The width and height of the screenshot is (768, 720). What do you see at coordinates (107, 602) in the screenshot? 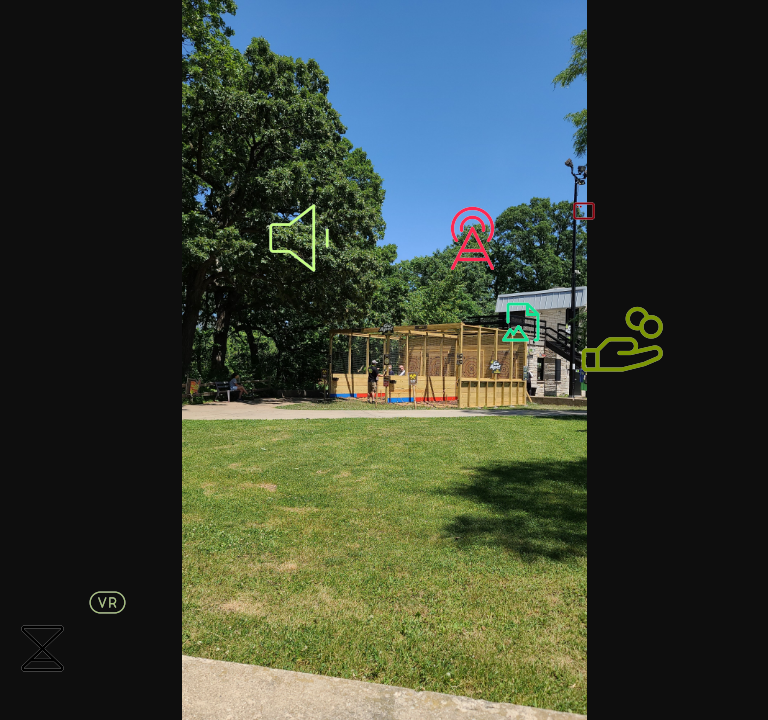
I see `access virtual reality mode or settings` at bounding box center [107, 602].